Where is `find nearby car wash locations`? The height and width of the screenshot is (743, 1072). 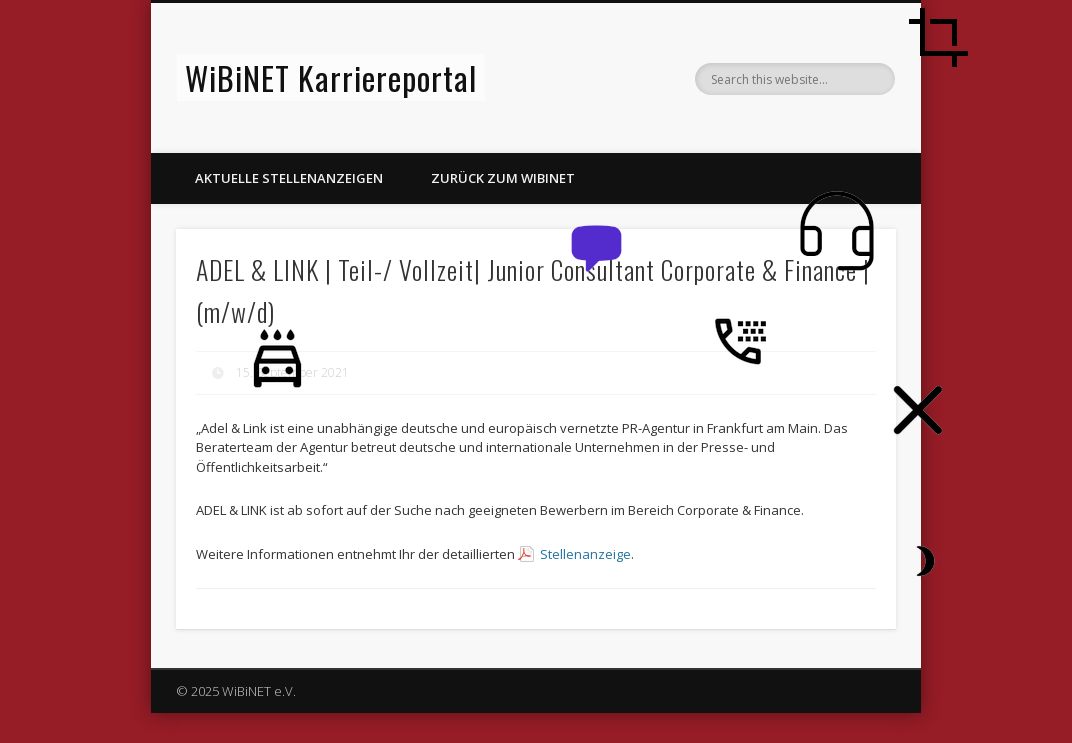
find nearby car wash locations is located at coordinates (277, 358).